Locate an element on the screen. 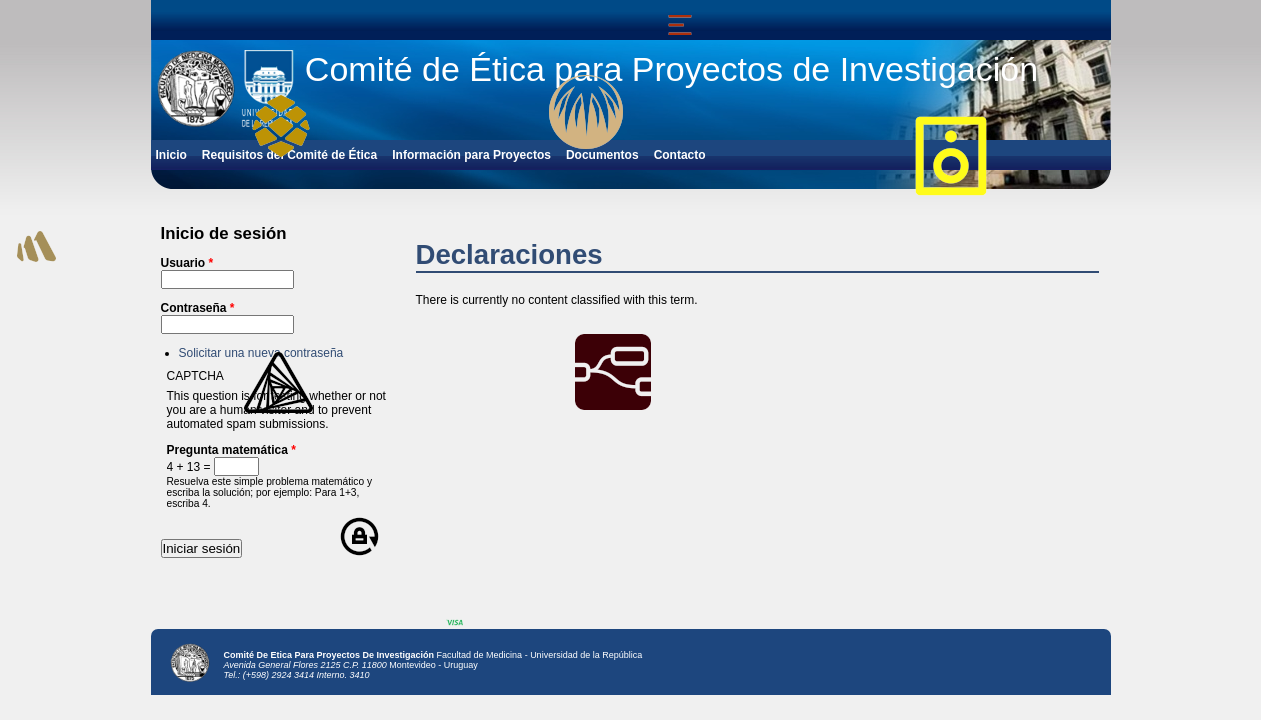 The image size is (1261, 720). pay with visa card is located at coordinates (454, 622).